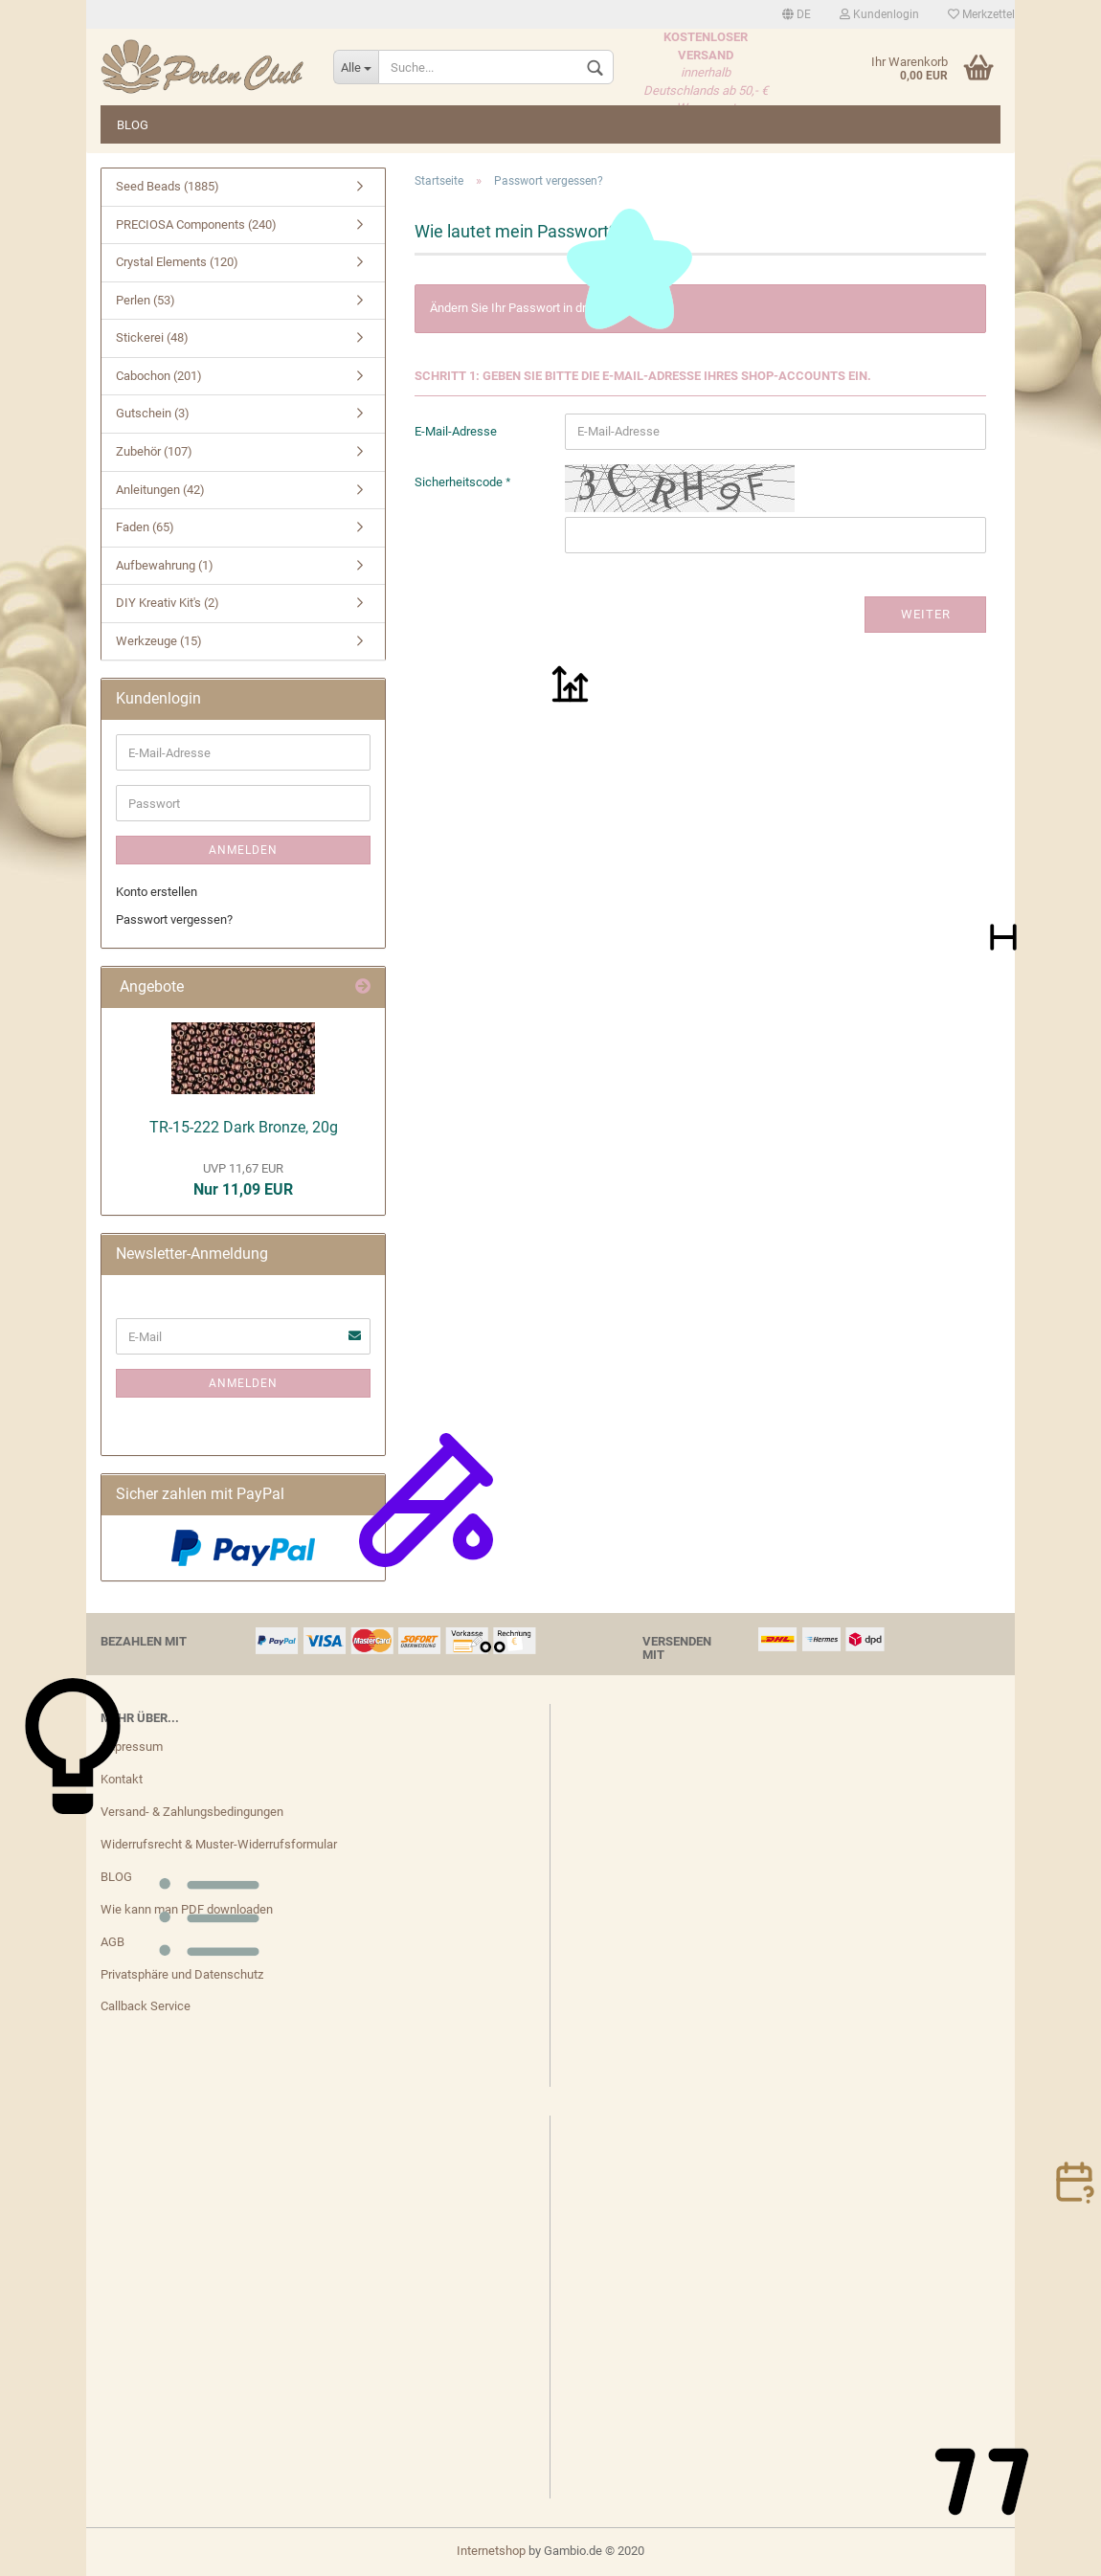 The width and height of the screenshot is (1101, 2576). What do you see at coordinates (426, 1500) in the screenshot?
I see `run a test or experiment` at bounding box center [426, 1500].